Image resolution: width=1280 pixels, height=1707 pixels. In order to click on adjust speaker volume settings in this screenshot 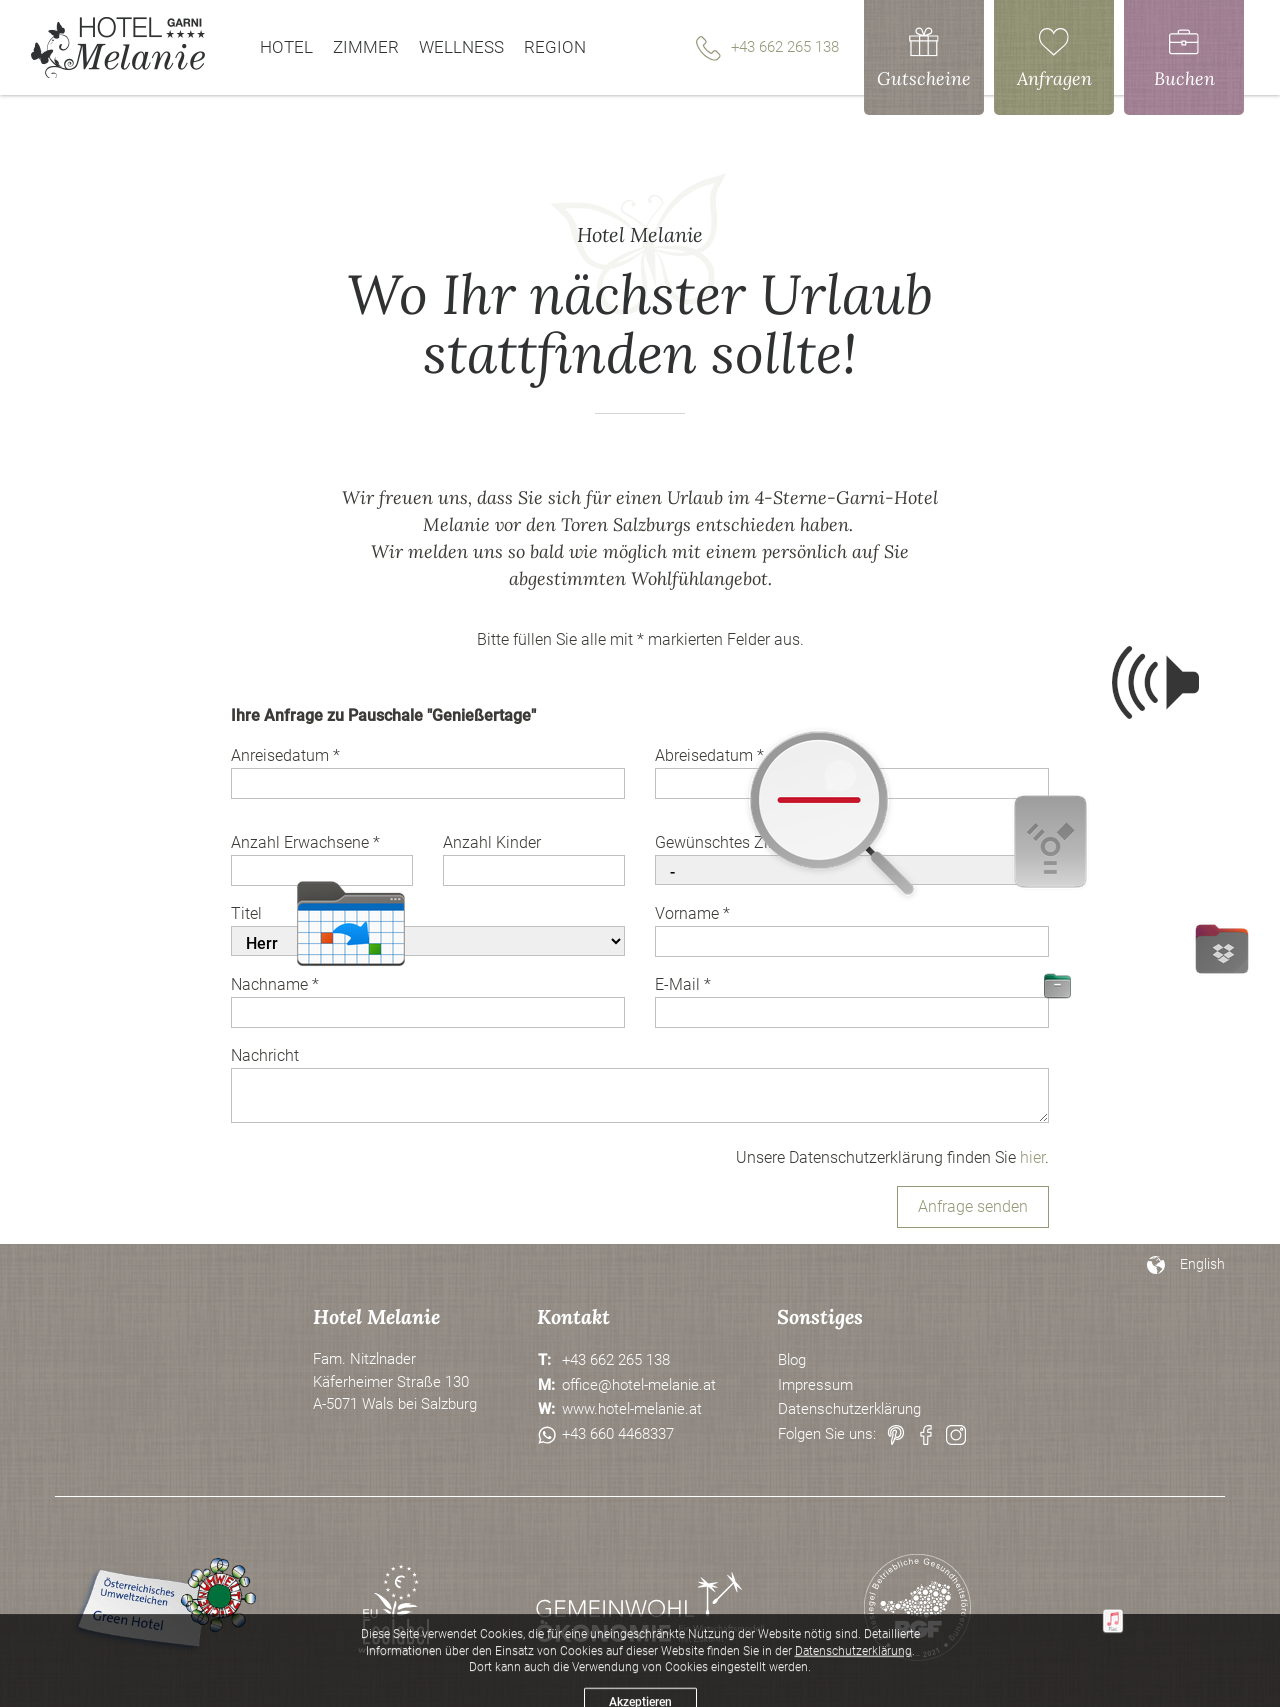, I will do `click(1155, 682)`.